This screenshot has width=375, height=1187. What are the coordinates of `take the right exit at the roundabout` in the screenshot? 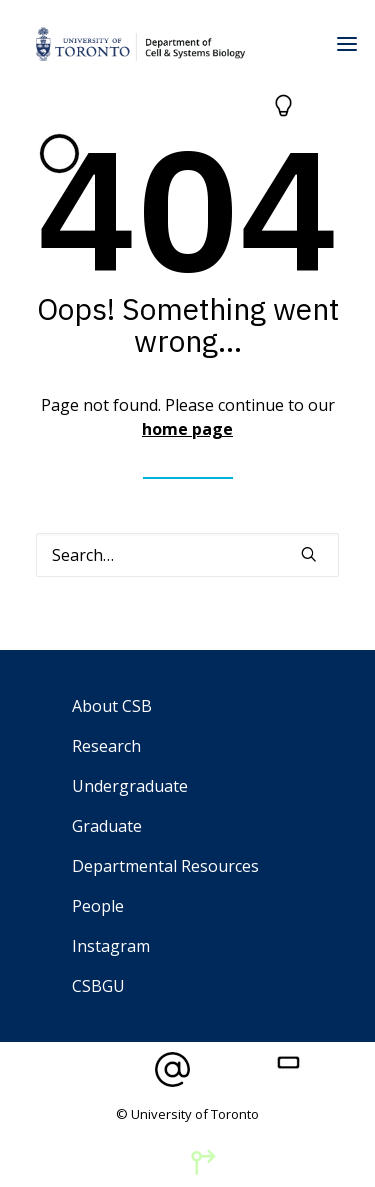 It's located at (202, 1163).